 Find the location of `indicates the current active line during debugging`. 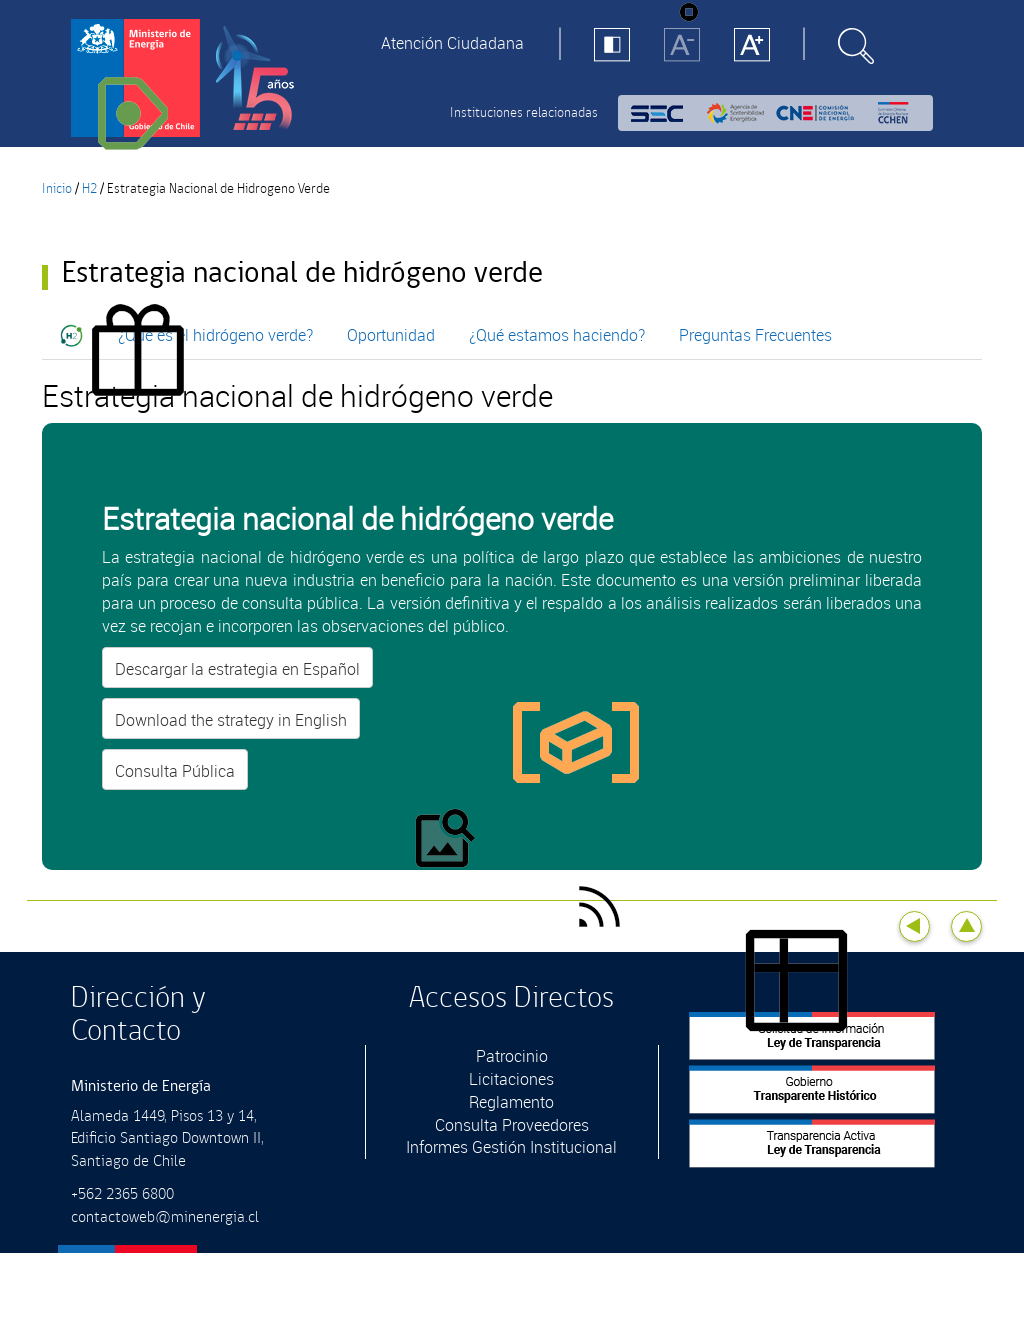

indicates the current active line during debugging is located at coordinates (128, 113).